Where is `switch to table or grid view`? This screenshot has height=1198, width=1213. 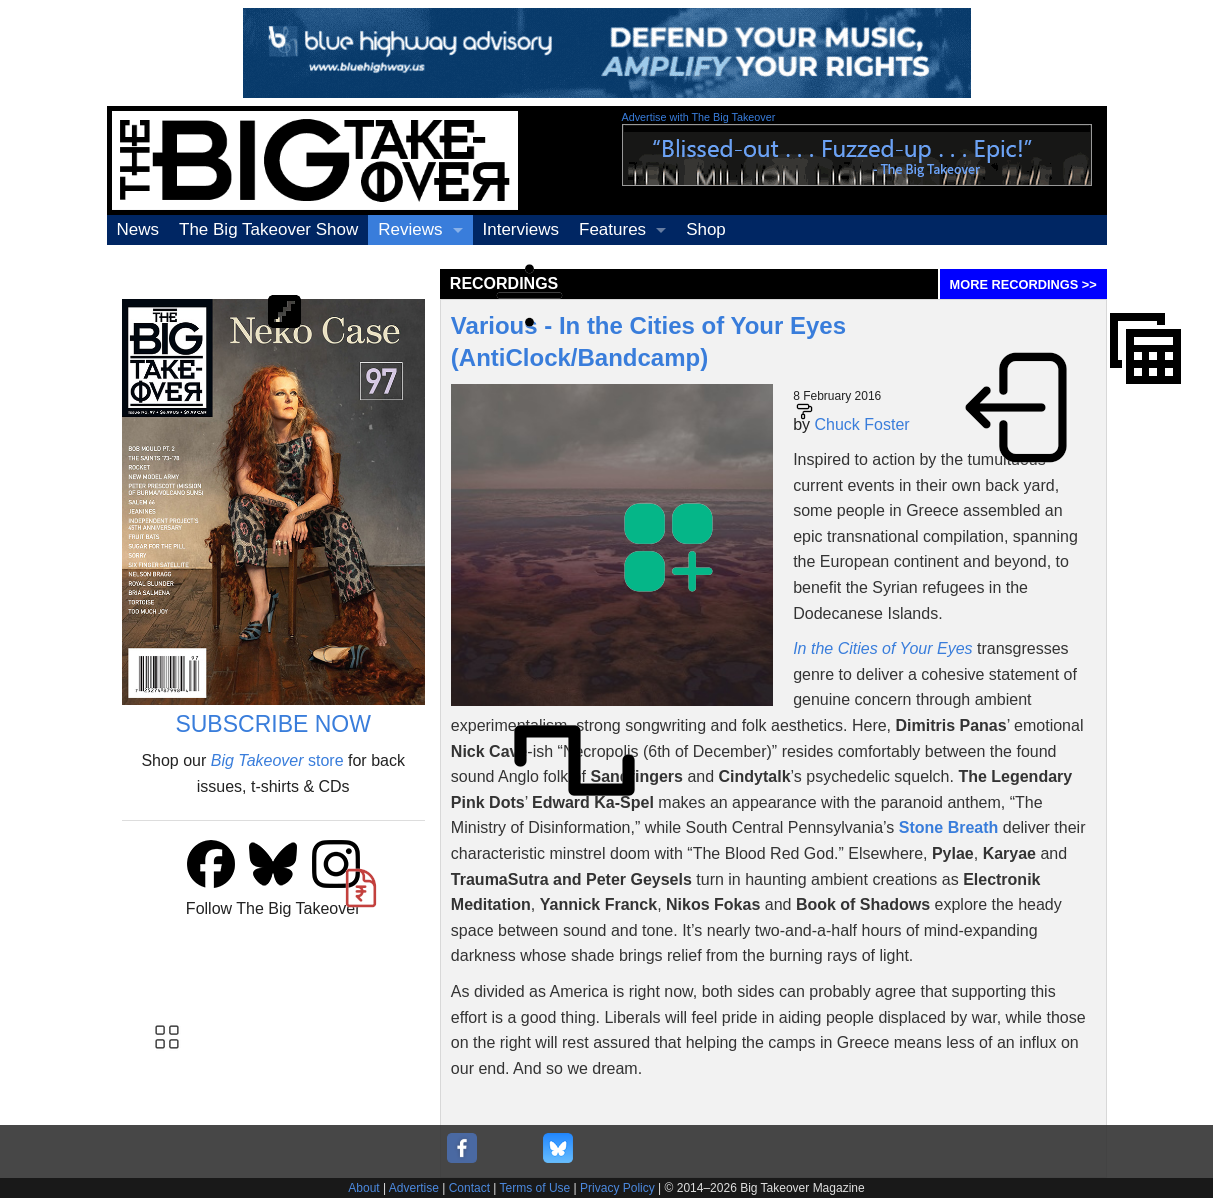 switch to table or grid view is located at coordinates (1145, 348).